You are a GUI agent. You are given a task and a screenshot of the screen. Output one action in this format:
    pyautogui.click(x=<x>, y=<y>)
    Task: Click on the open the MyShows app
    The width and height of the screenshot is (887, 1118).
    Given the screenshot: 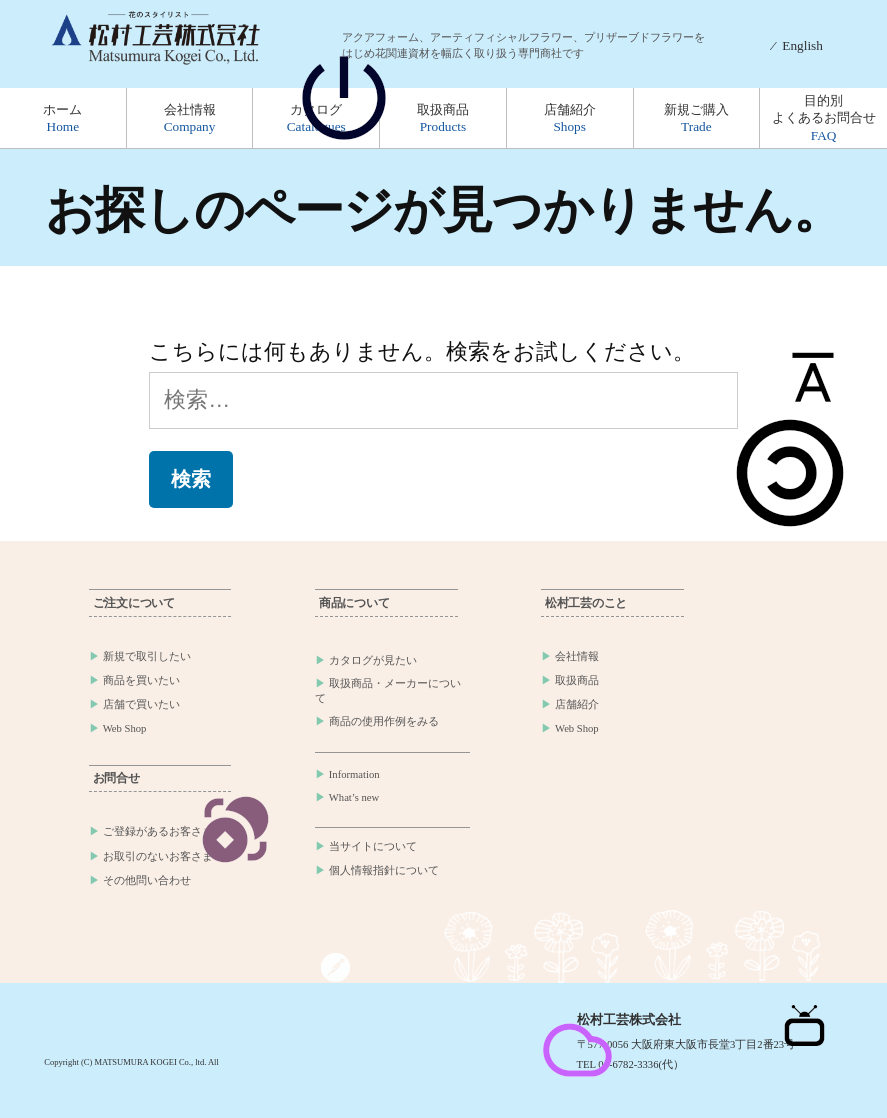 What is the action you would take?
    pyautogui.click(x=804, y=1025)
    